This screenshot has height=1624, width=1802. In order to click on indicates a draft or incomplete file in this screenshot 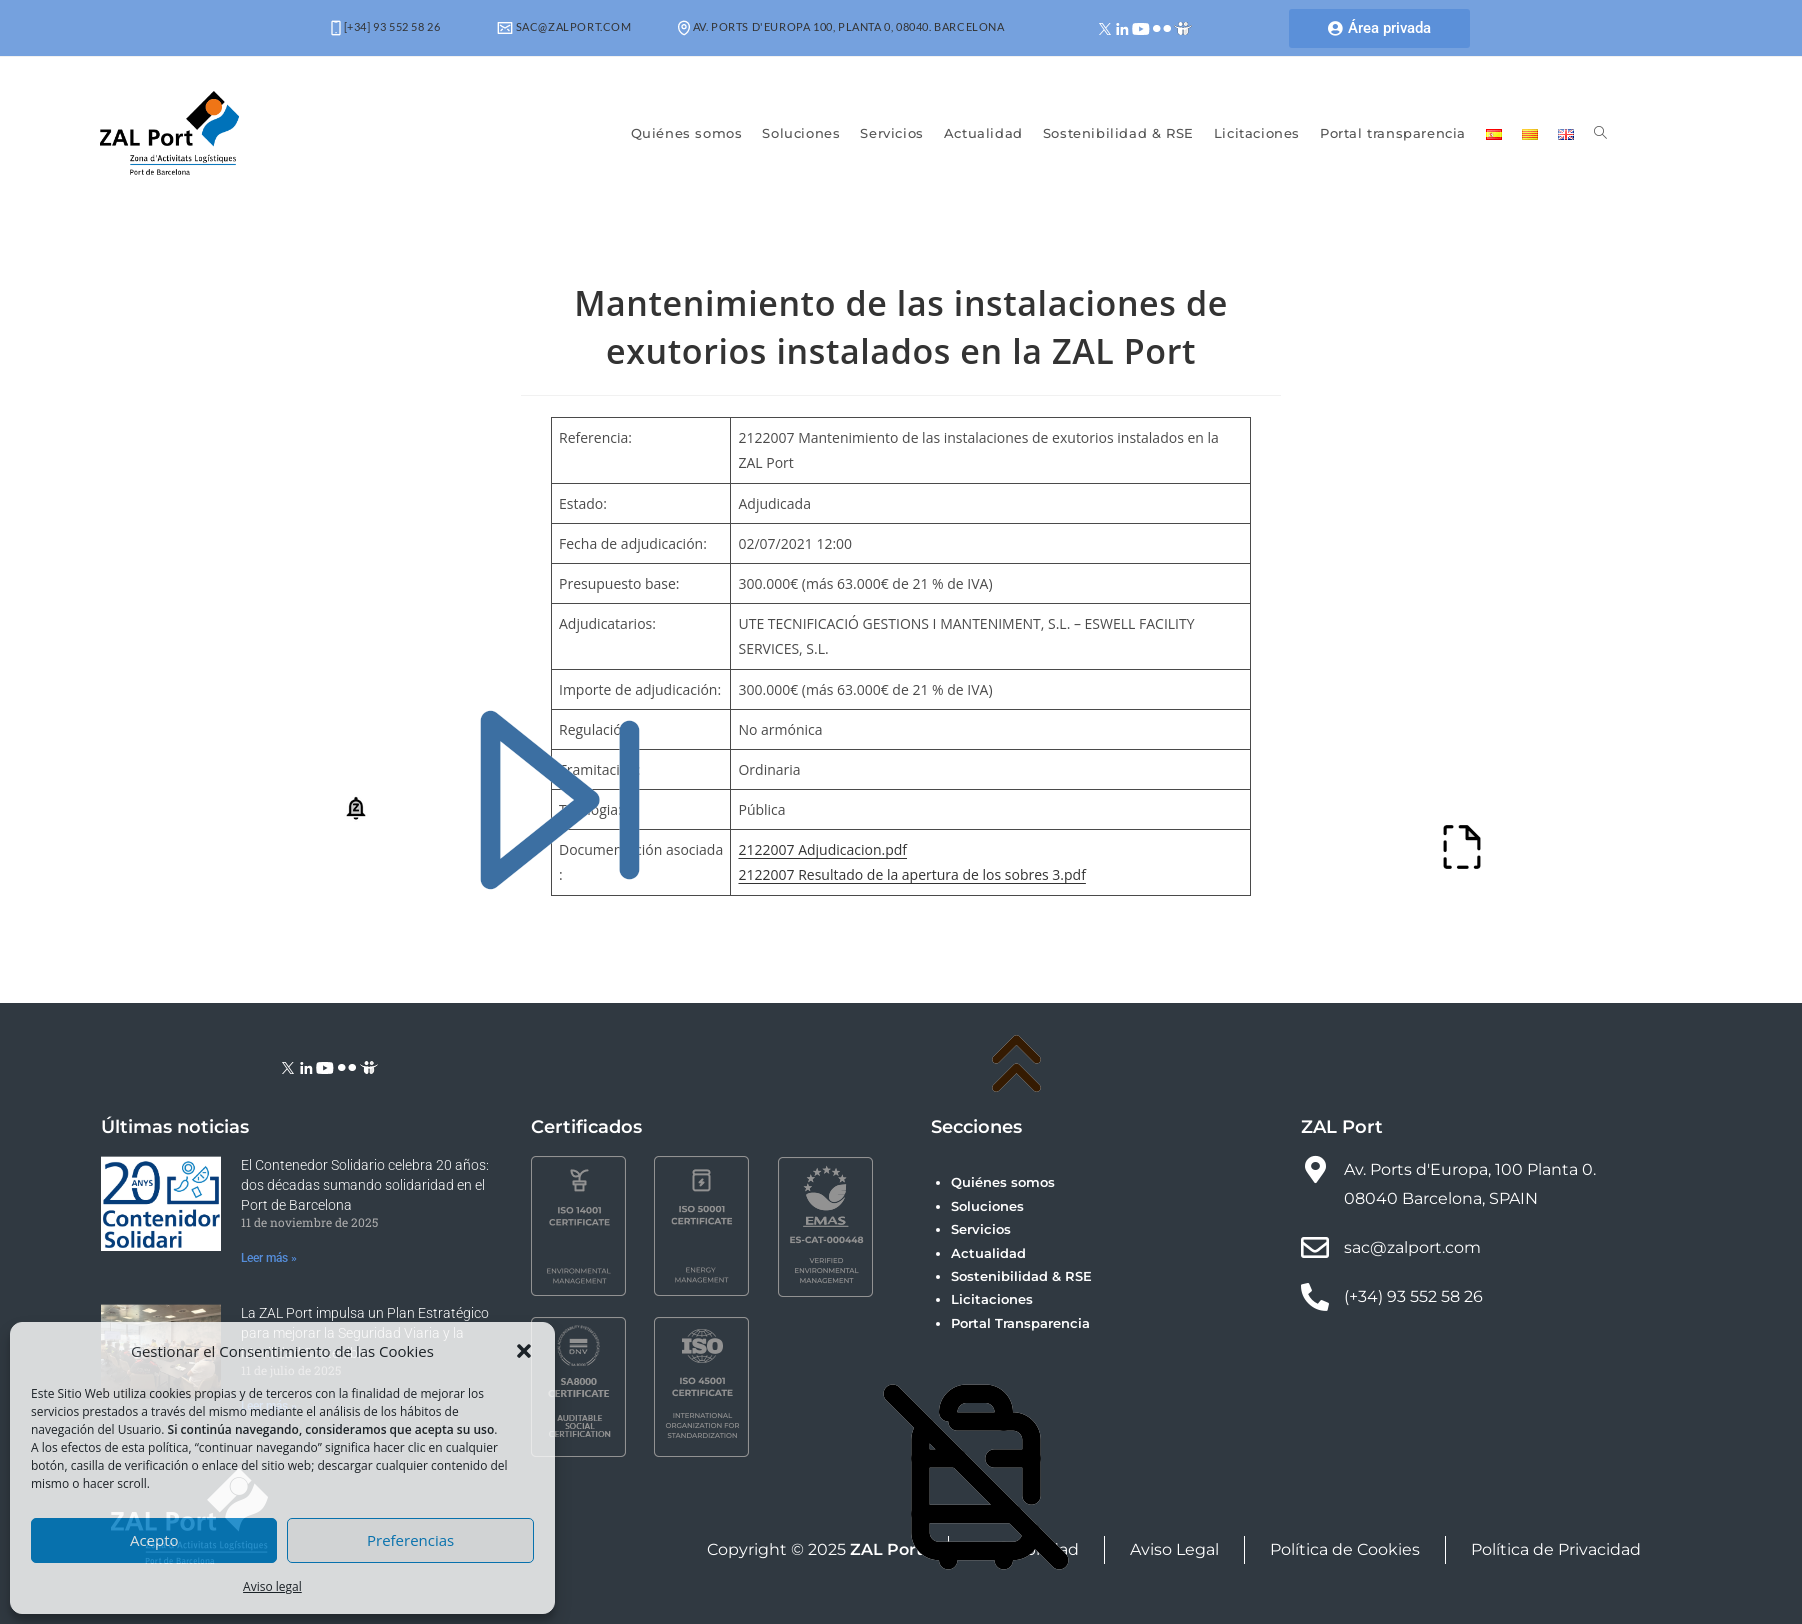, I will do `click(1462, 847)`.